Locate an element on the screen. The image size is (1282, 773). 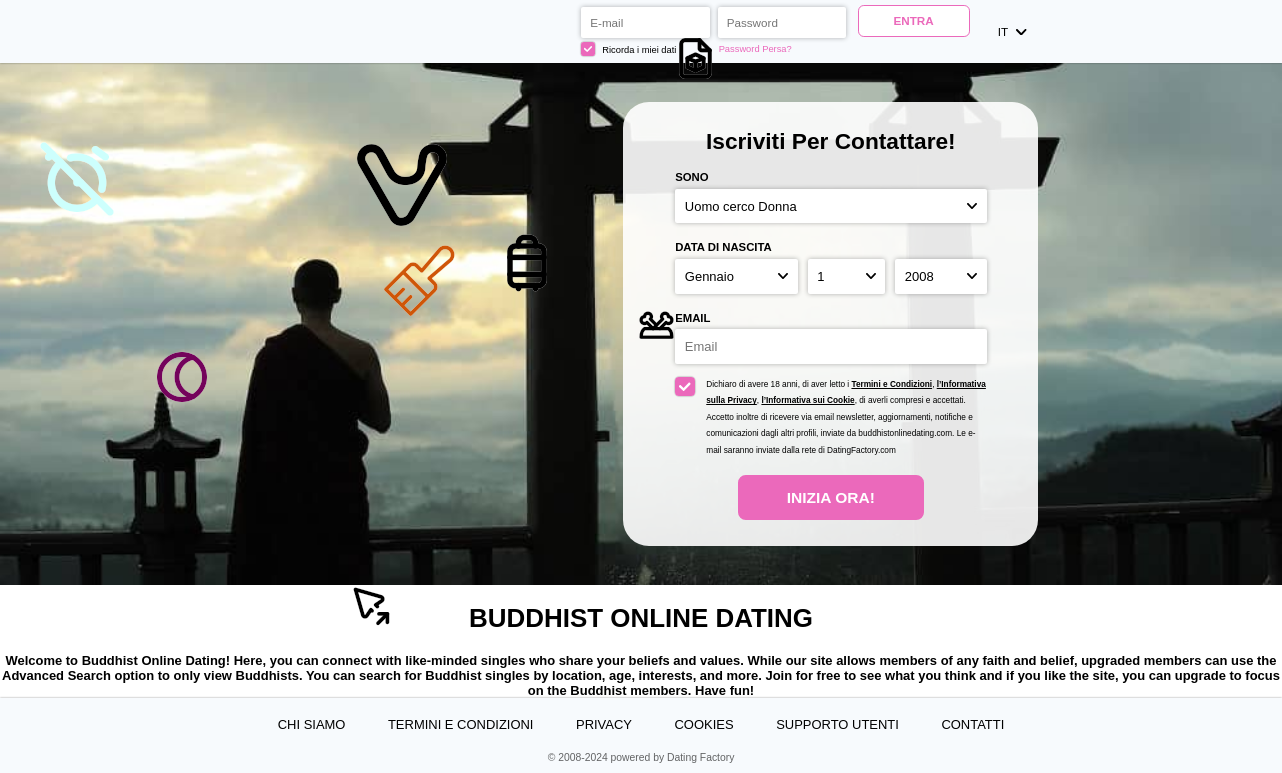
disable or turn off alarm is located at coordinates (77, 179).